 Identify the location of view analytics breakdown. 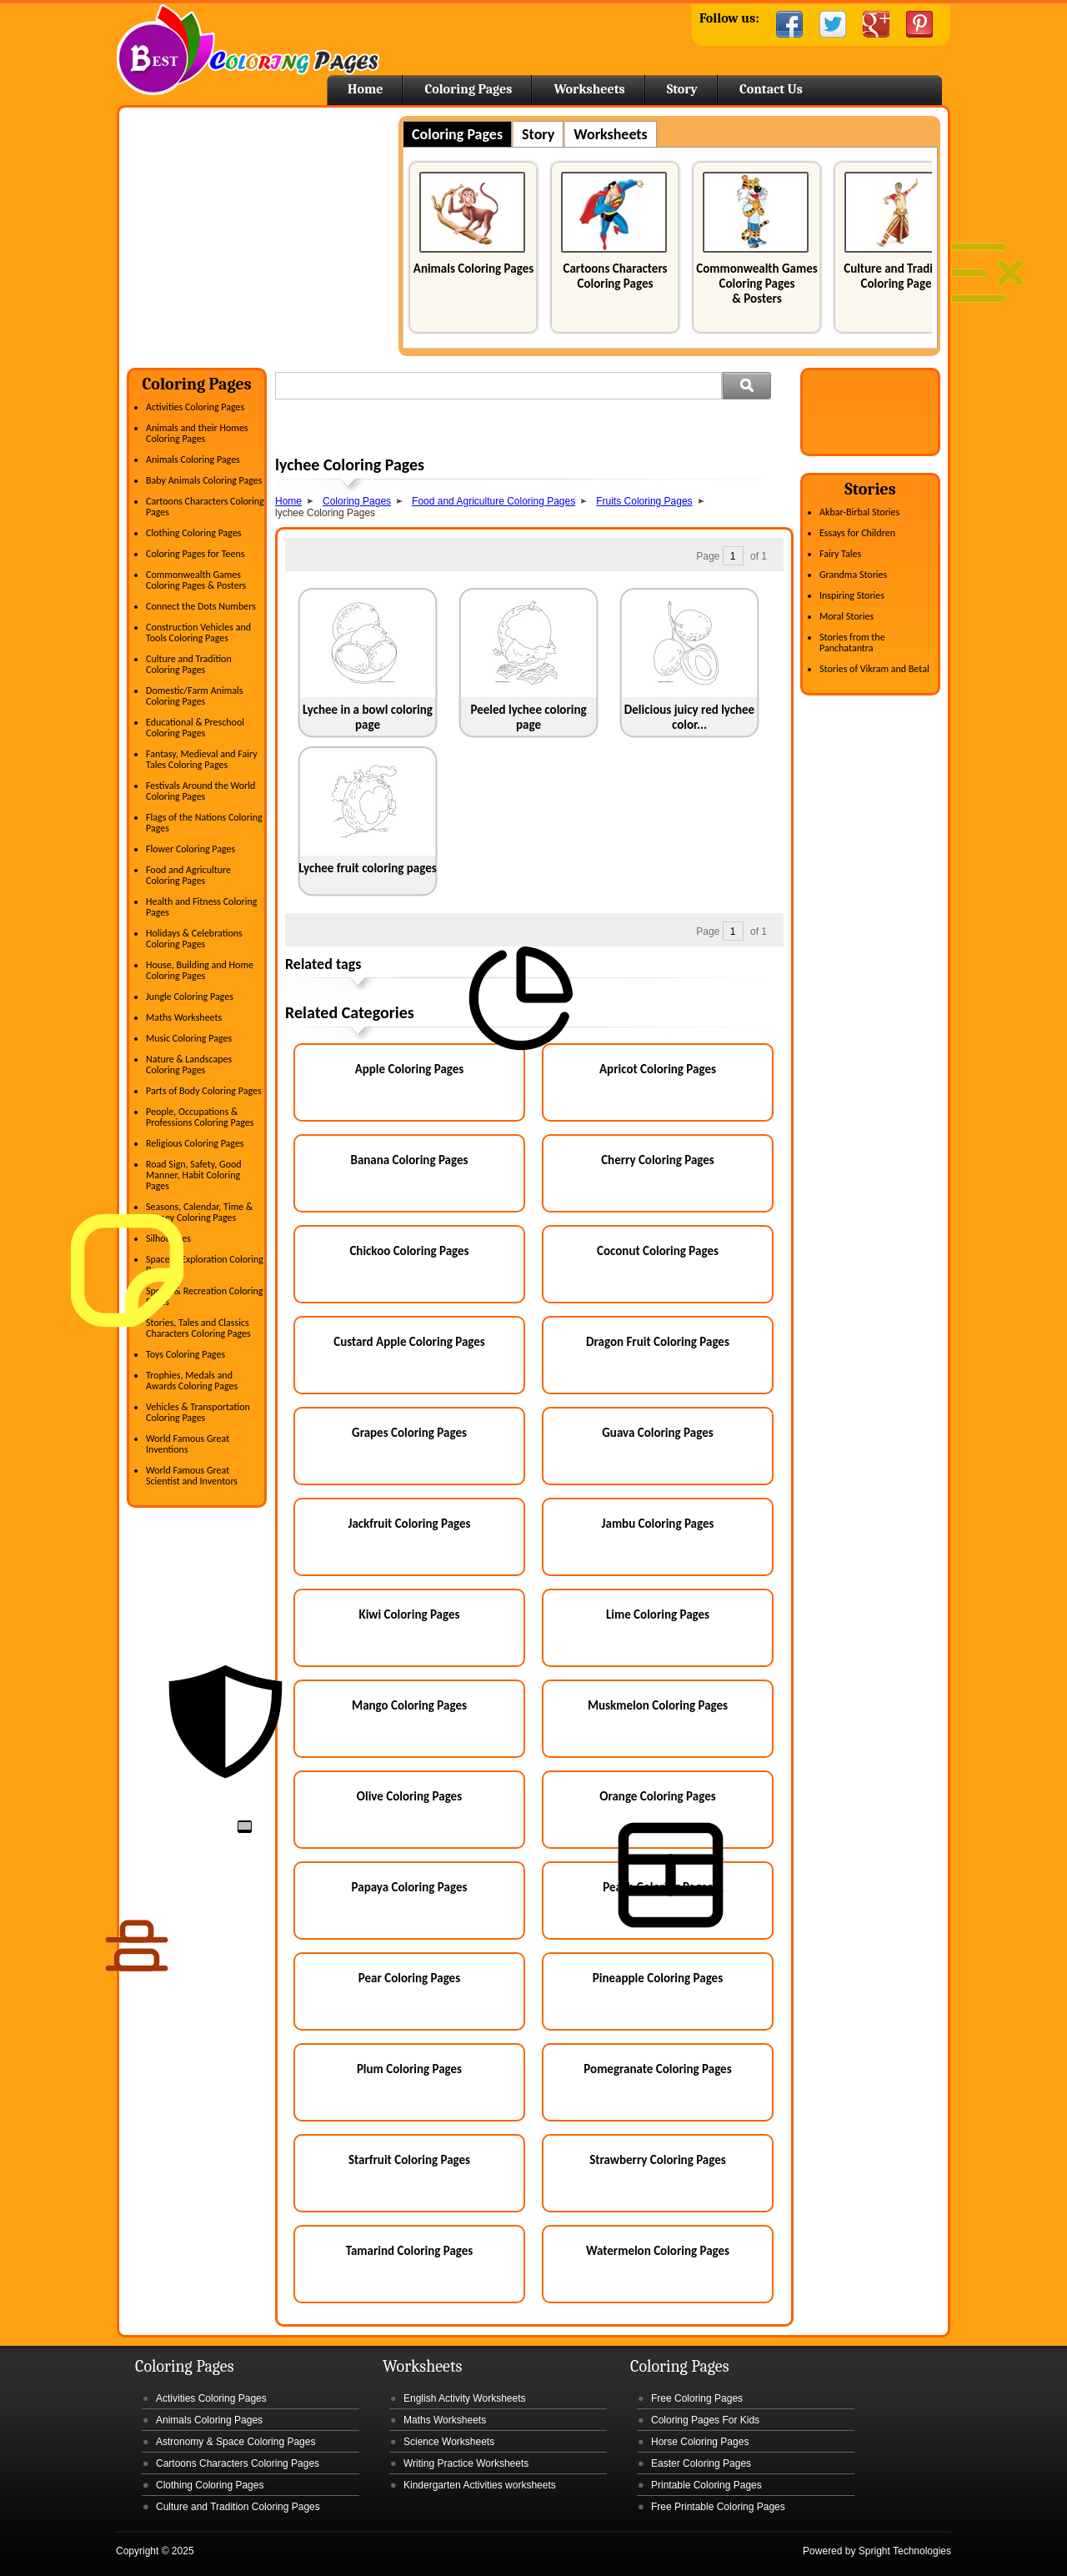
(521, 998).